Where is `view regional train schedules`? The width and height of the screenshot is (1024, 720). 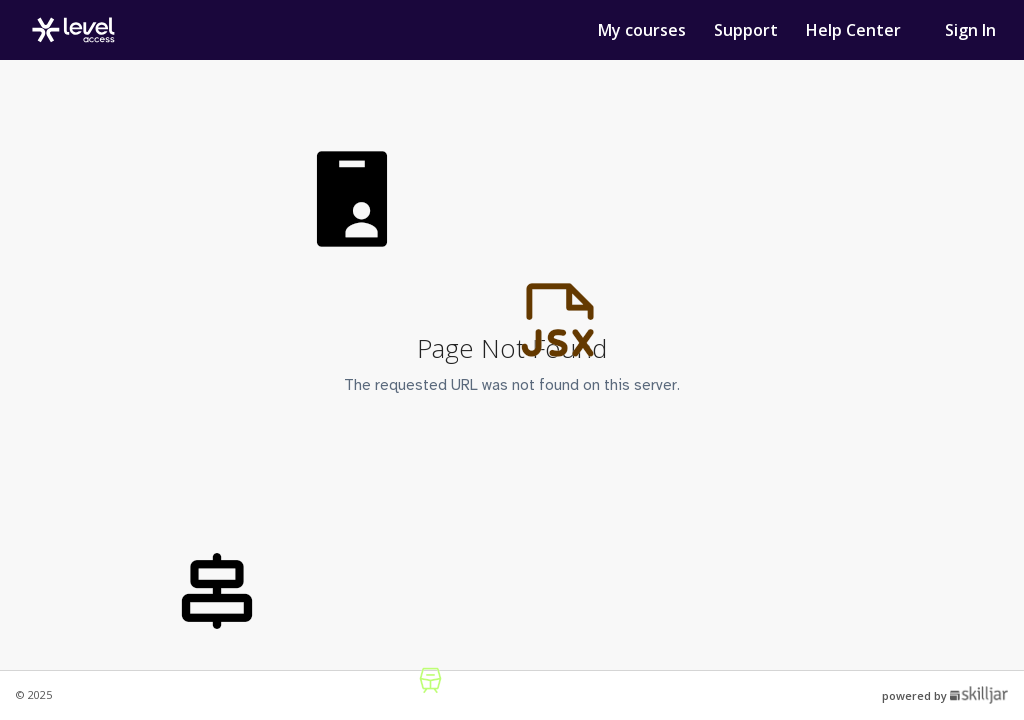
view regional train schedules is located at coordinates (430, 679).